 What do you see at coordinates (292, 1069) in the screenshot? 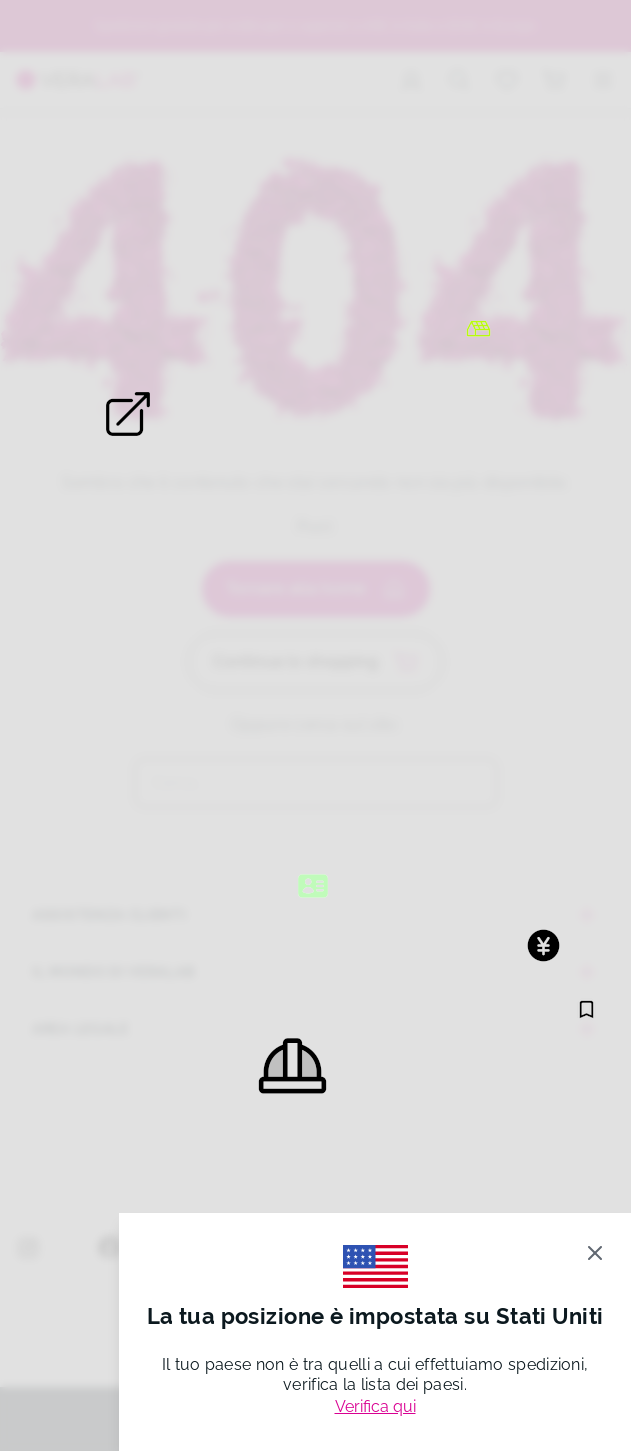
I see `access construction or worksite tools` at bounding box center [292, 1069].